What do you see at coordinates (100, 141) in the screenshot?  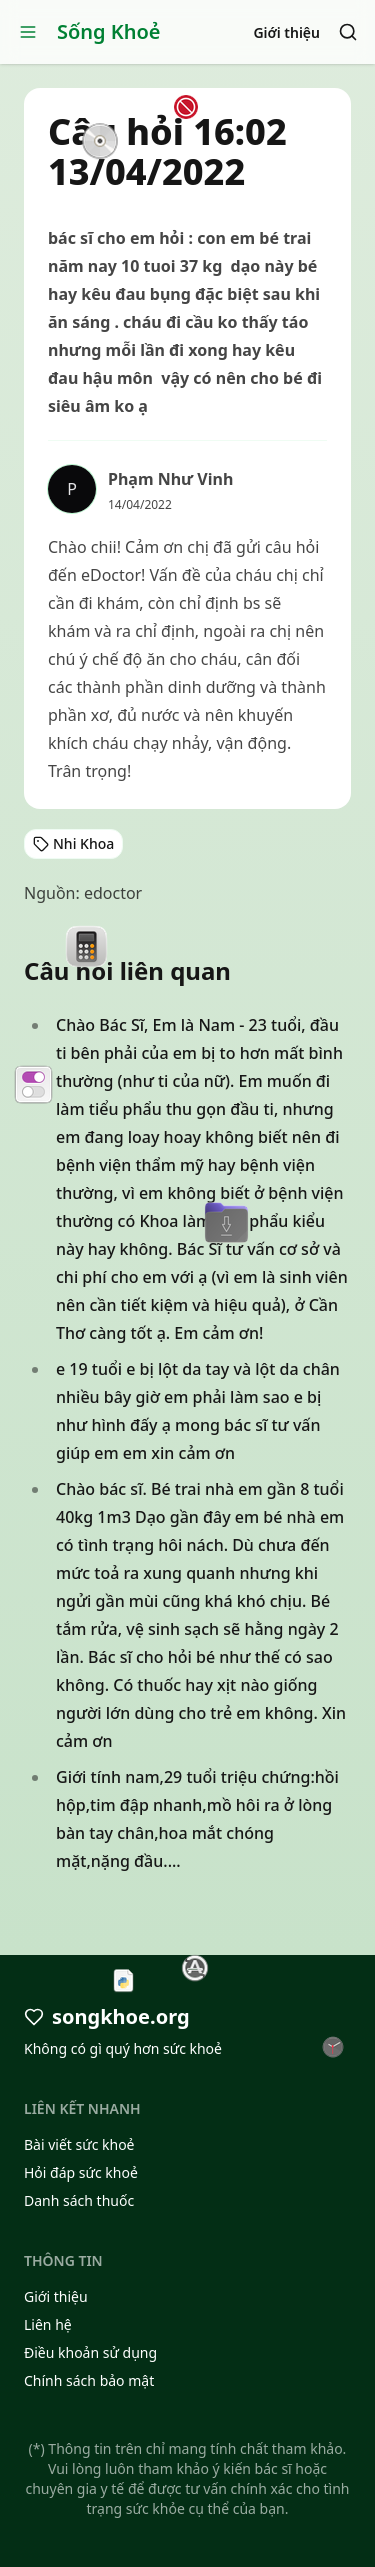 I see `recordable CD media device` at bounding box center [100, 141].